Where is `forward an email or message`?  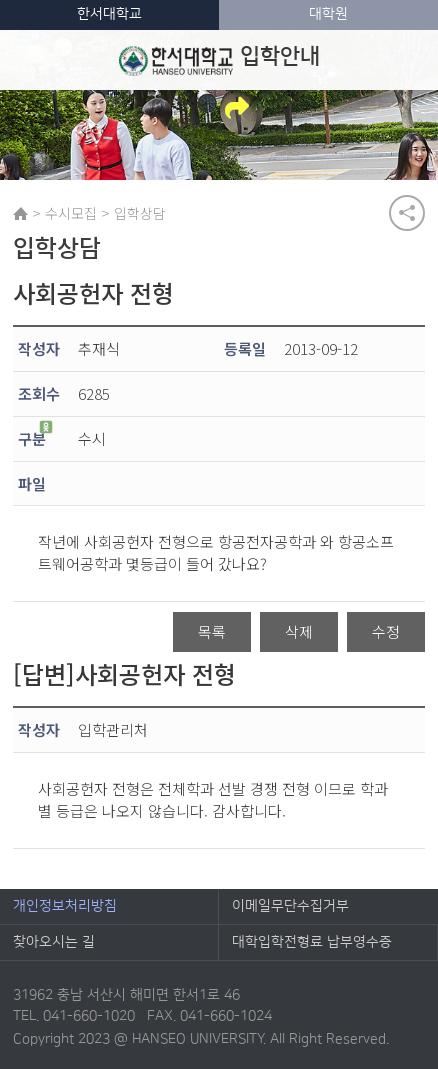
forward an email or message is located at coordinates (237, 108).